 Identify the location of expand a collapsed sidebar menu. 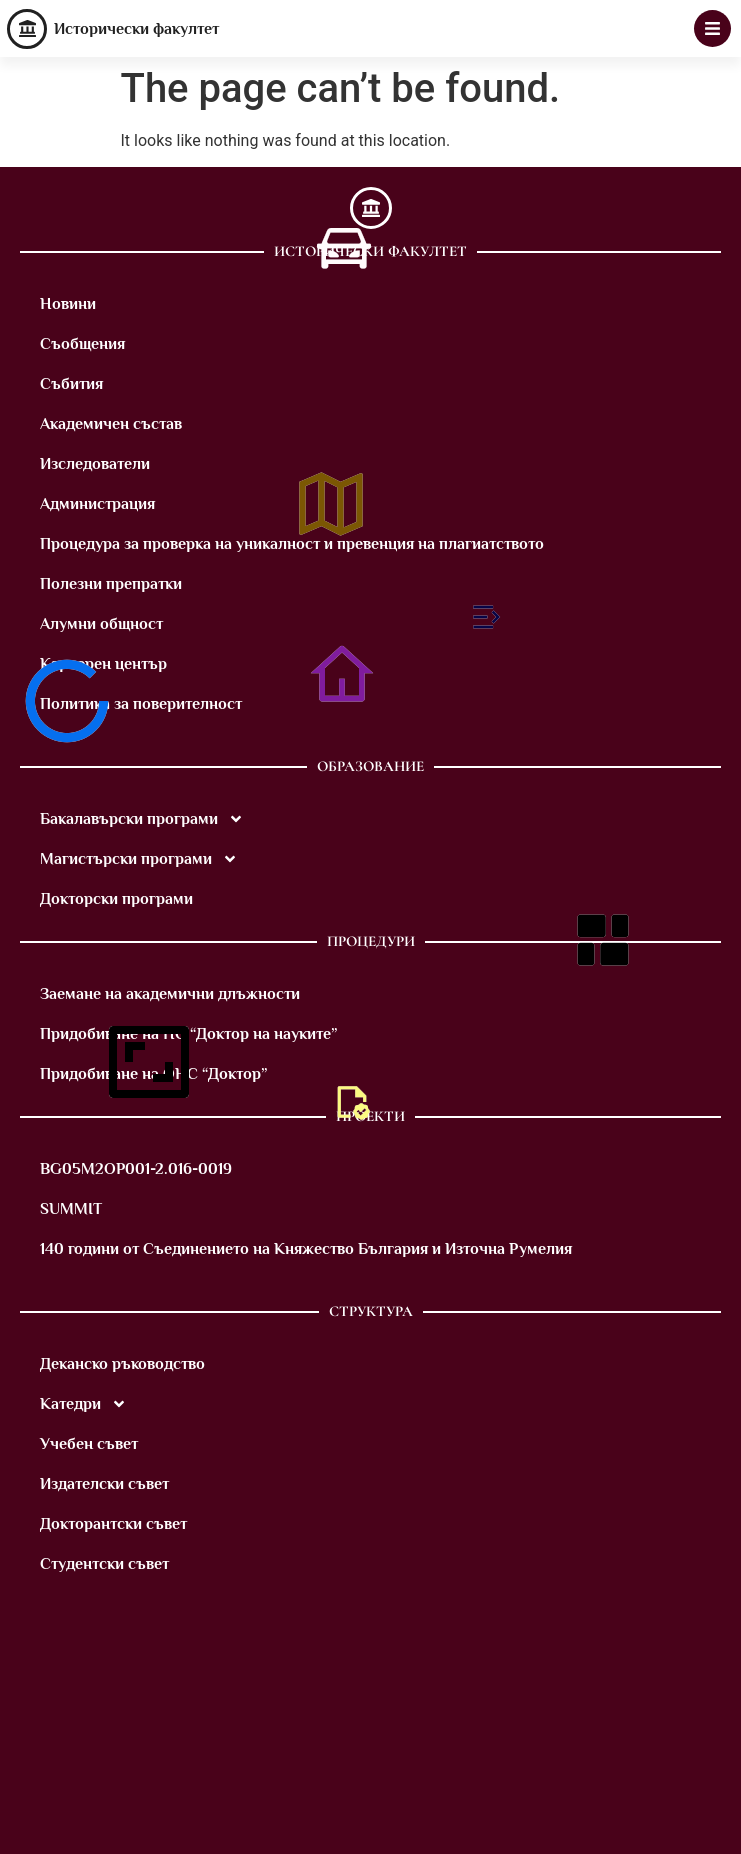
(486, 617).